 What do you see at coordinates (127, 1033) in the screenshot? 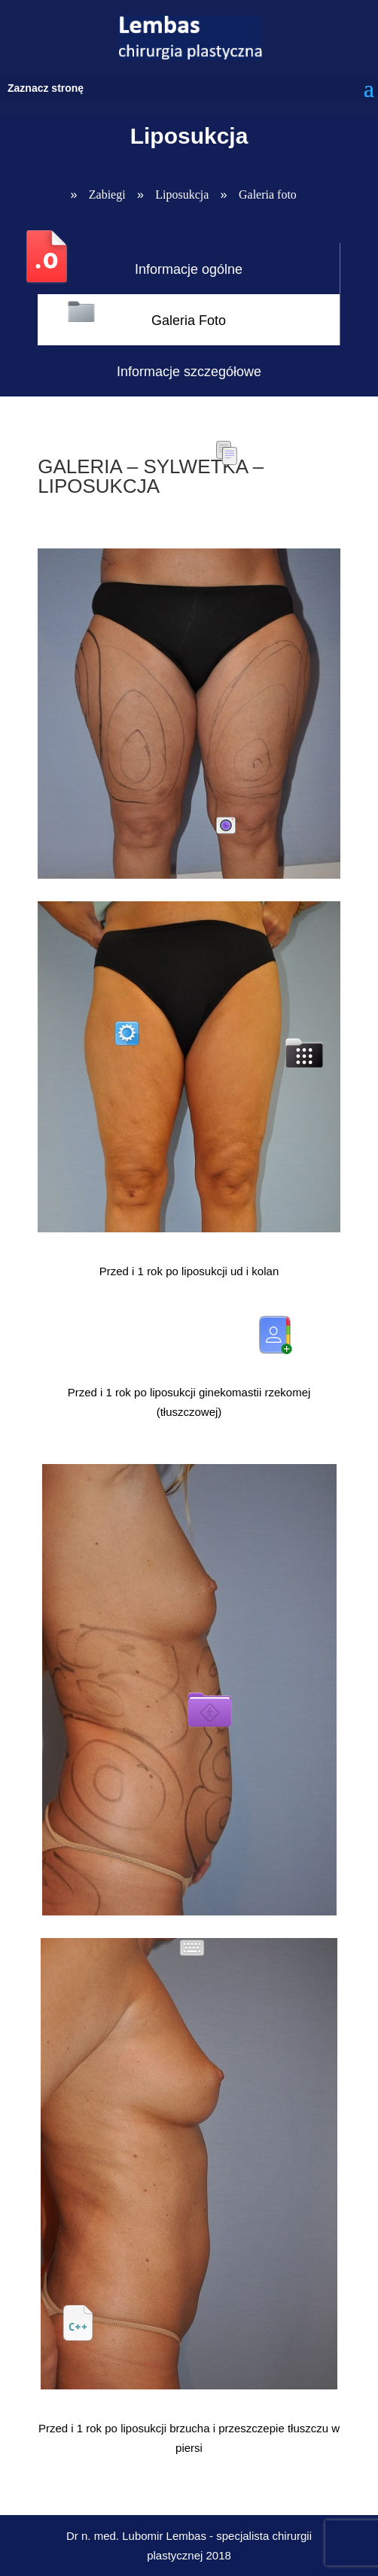
I see `access system runtime components` at bounding box center [127, 1033].